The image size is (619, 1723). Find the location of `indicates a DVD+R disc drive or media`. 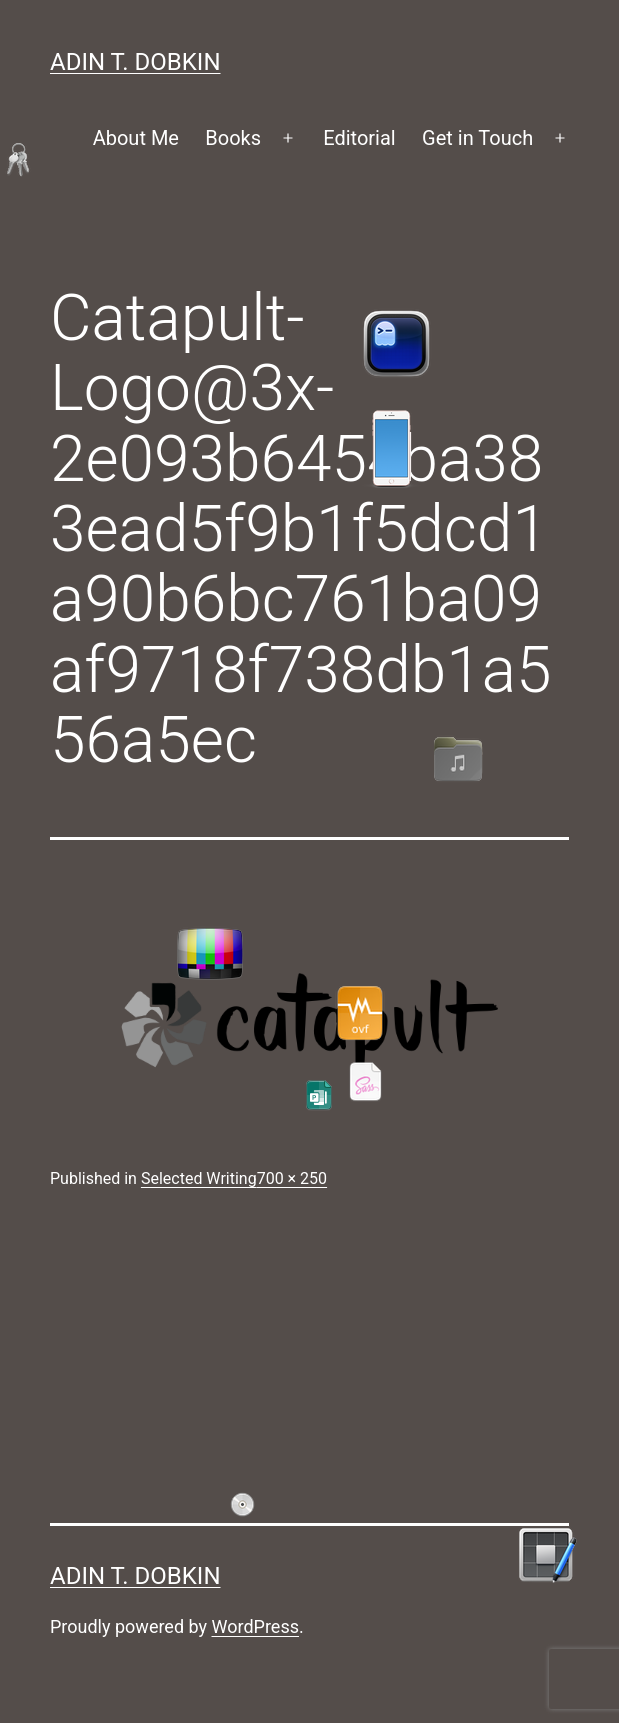

indicates a DVD+R disc drive or media is located at coordinates (242, 1504).